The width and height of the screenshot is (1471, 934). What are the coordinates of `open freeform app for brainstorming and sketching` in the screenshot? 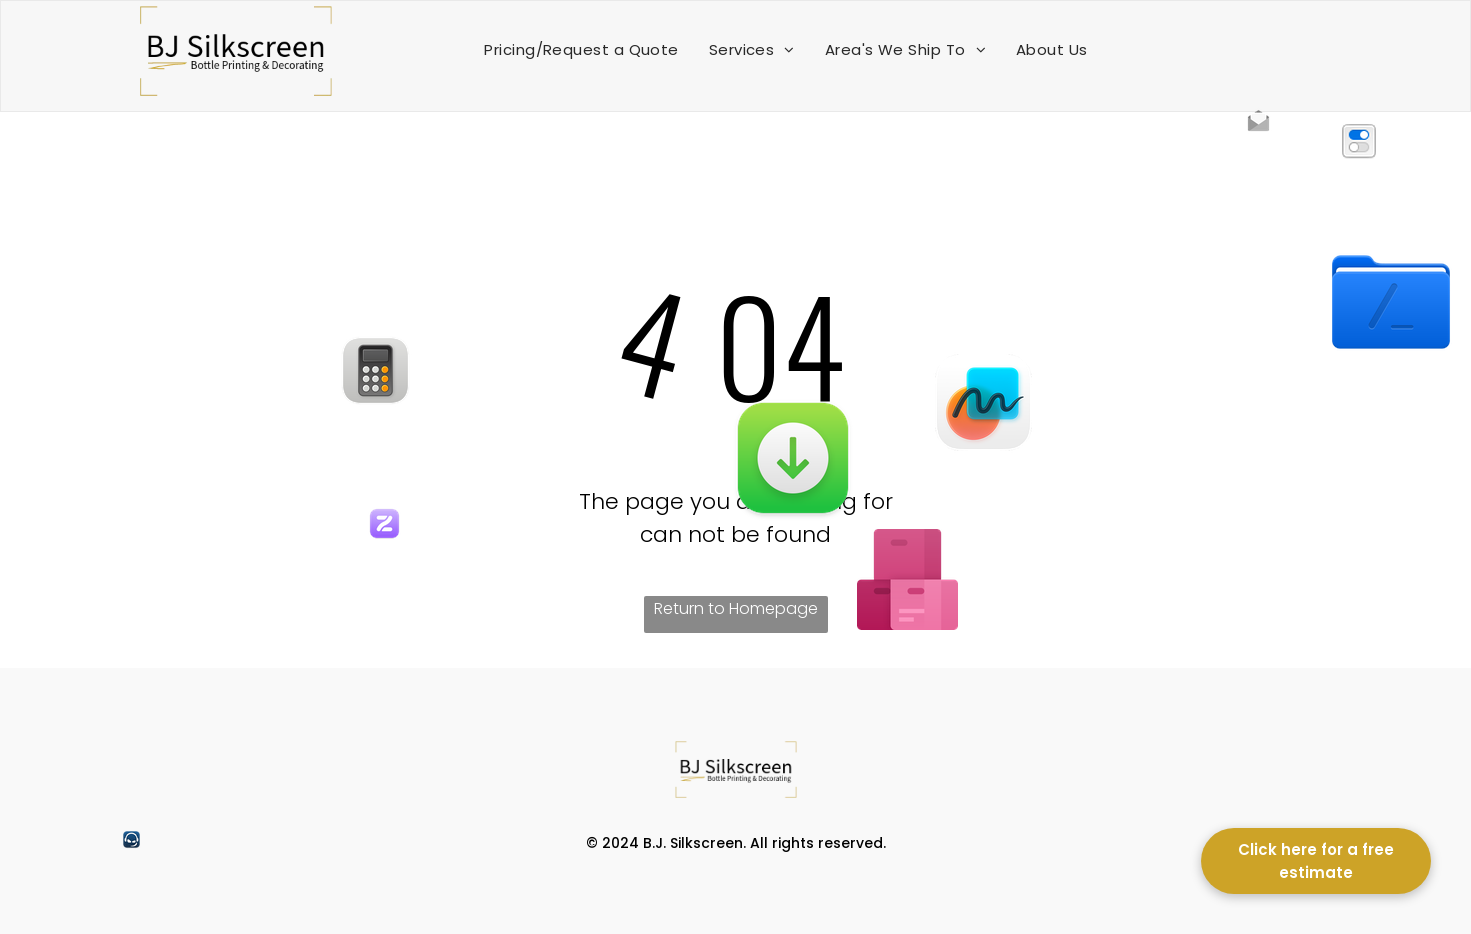 It's located at (983, 402).